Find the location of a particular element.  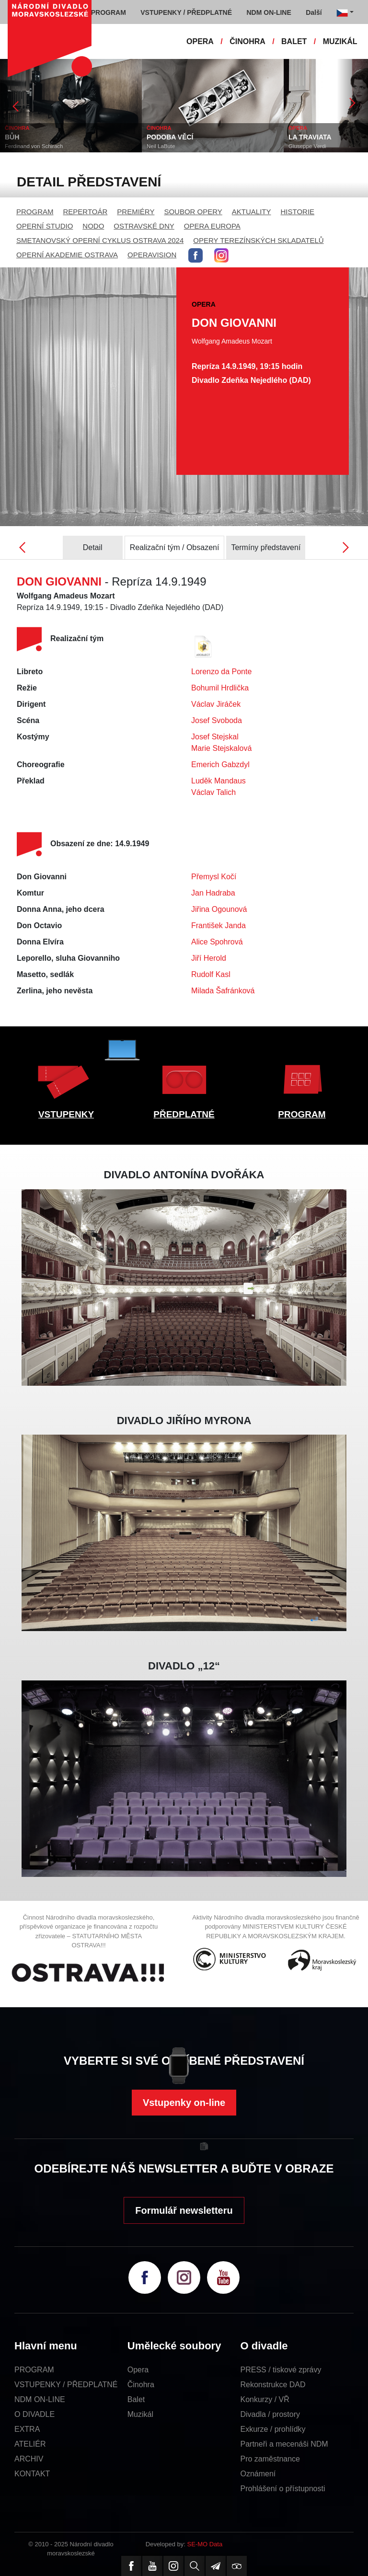

export document to another location is located at coordinates (248, 1288).